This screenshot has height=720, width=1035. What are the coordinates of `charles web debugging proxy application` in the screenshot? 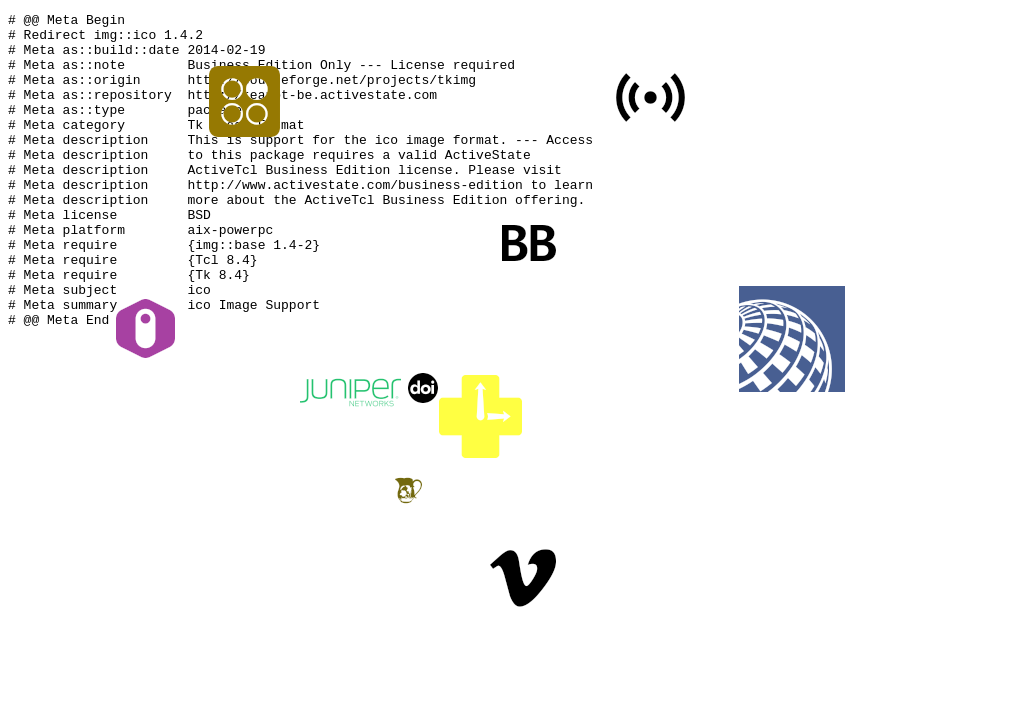 It's located at (408, 490).